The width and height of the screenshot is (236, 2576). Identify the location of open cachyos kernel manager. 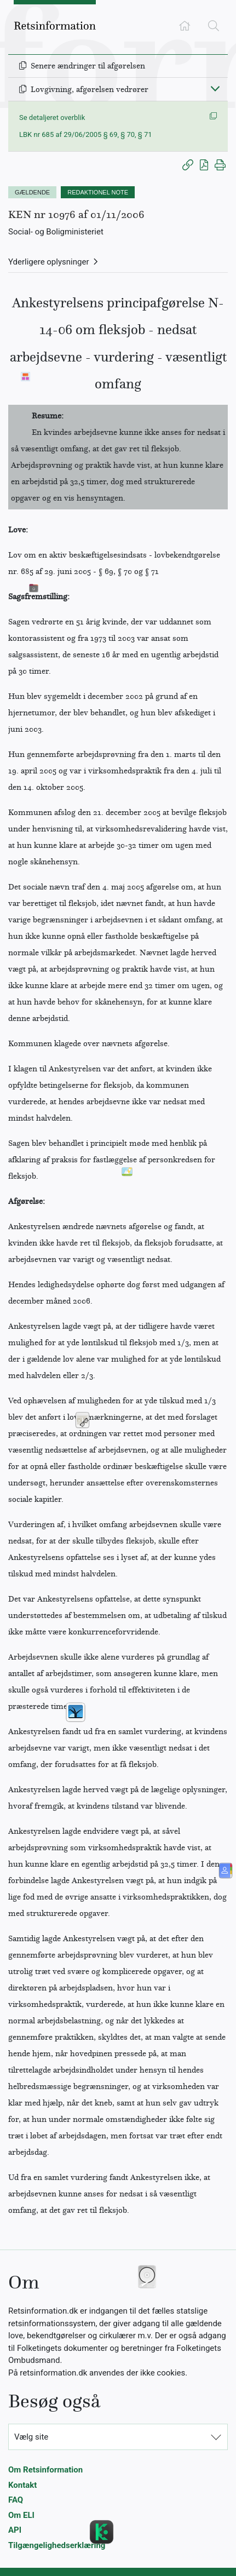
(101, 2532).